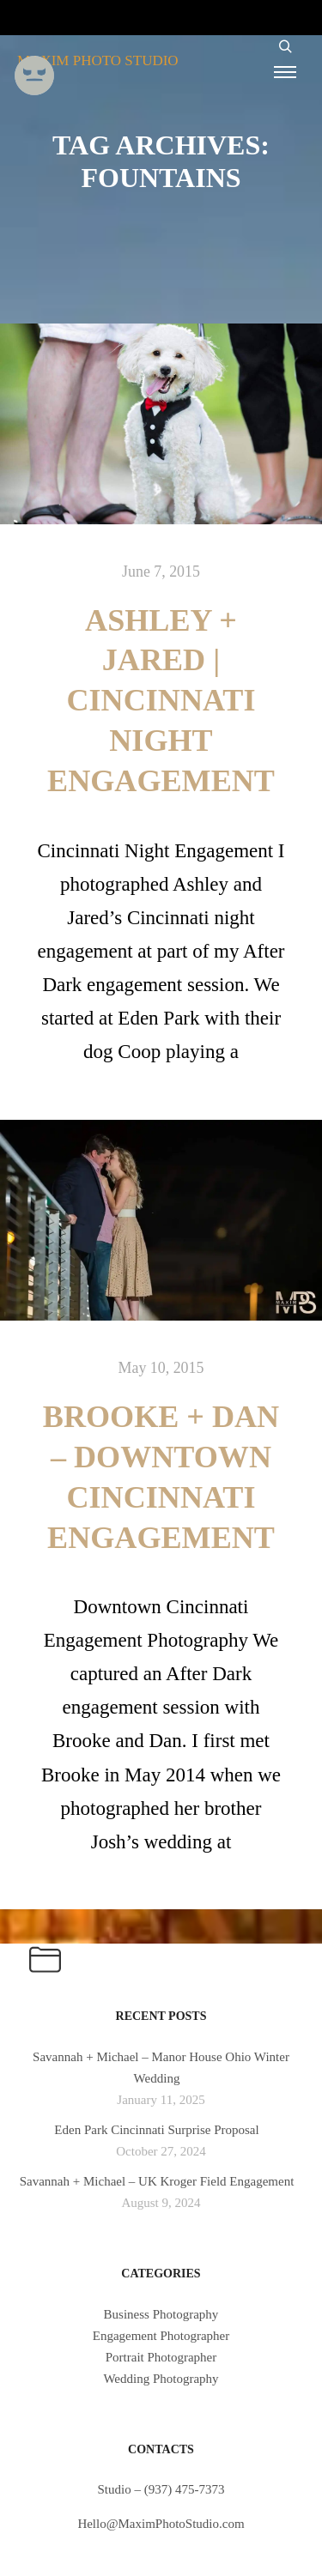 This screenshot has height=2576, width=322. What do you see at coordinates (34, 76) in the screenshot?
I see `react with anger to a message or post` at bounding box center [34, 76].